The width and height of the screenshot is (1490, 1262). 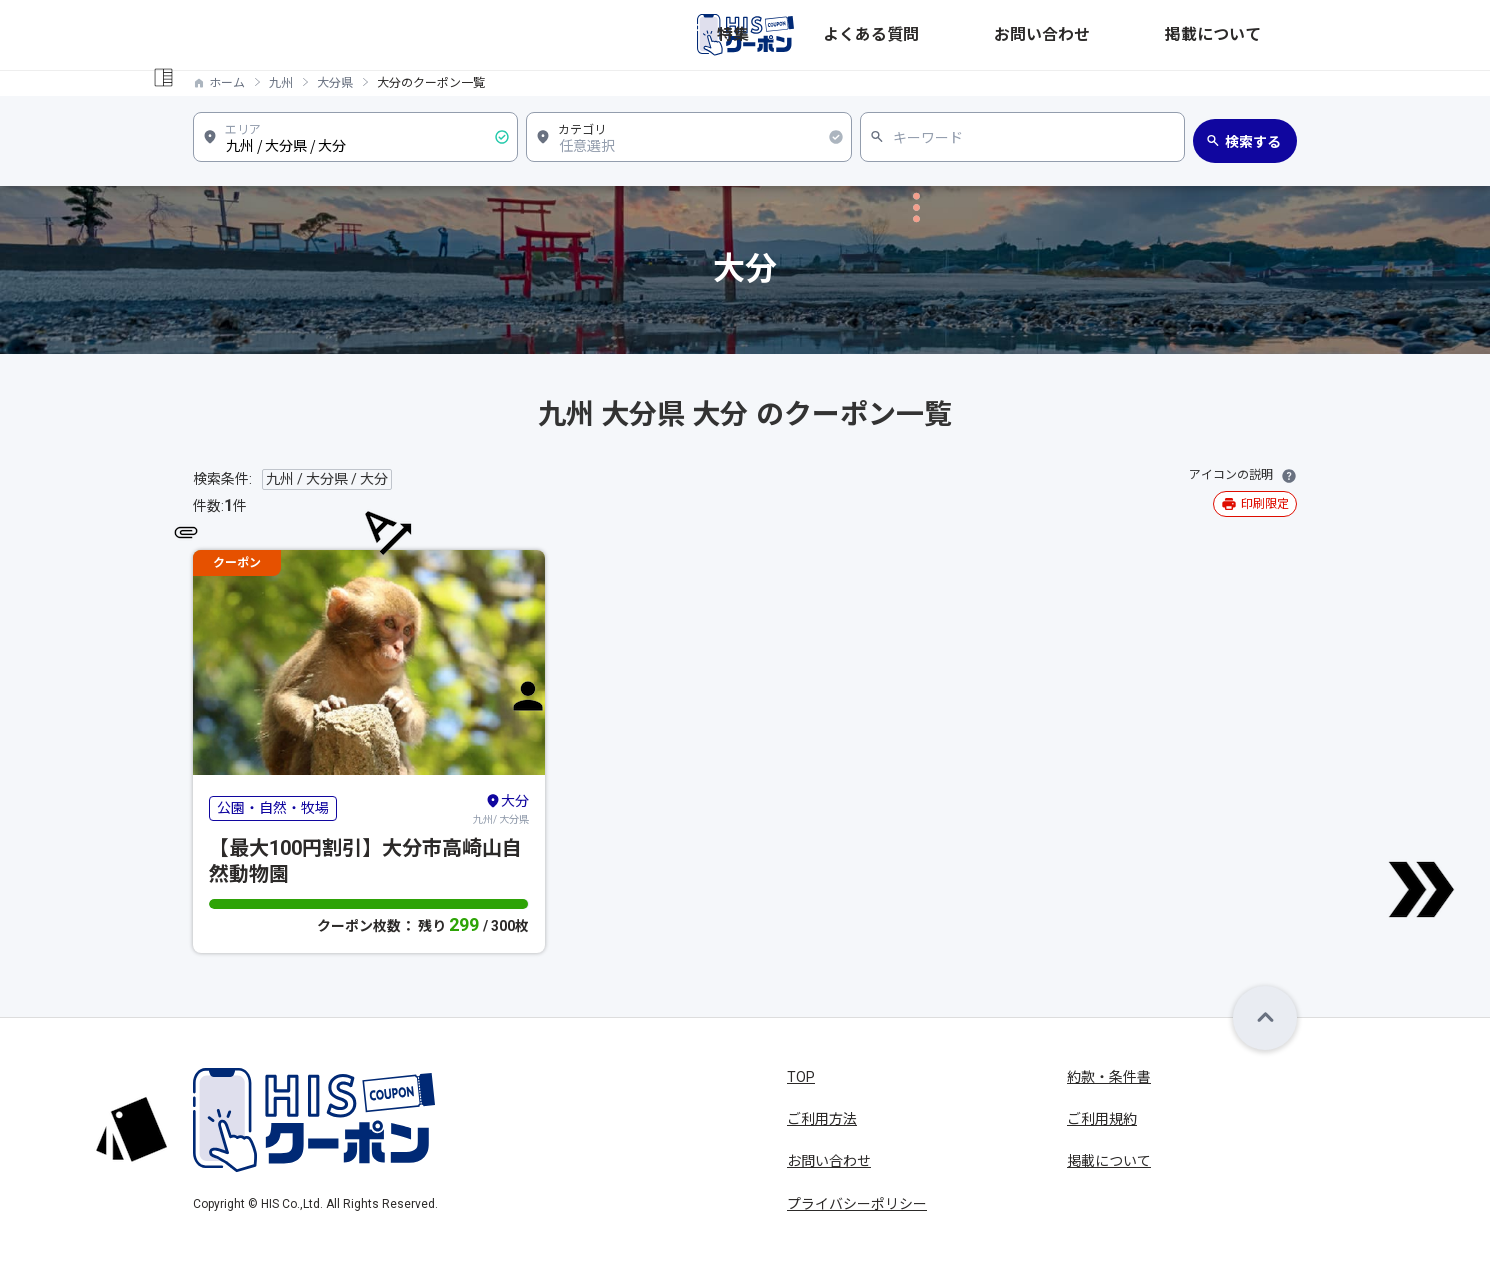 What do you see at coordinates (185, 532) in the screenshot?
I see `attach a file to your message` at bounding box center [185, 532].